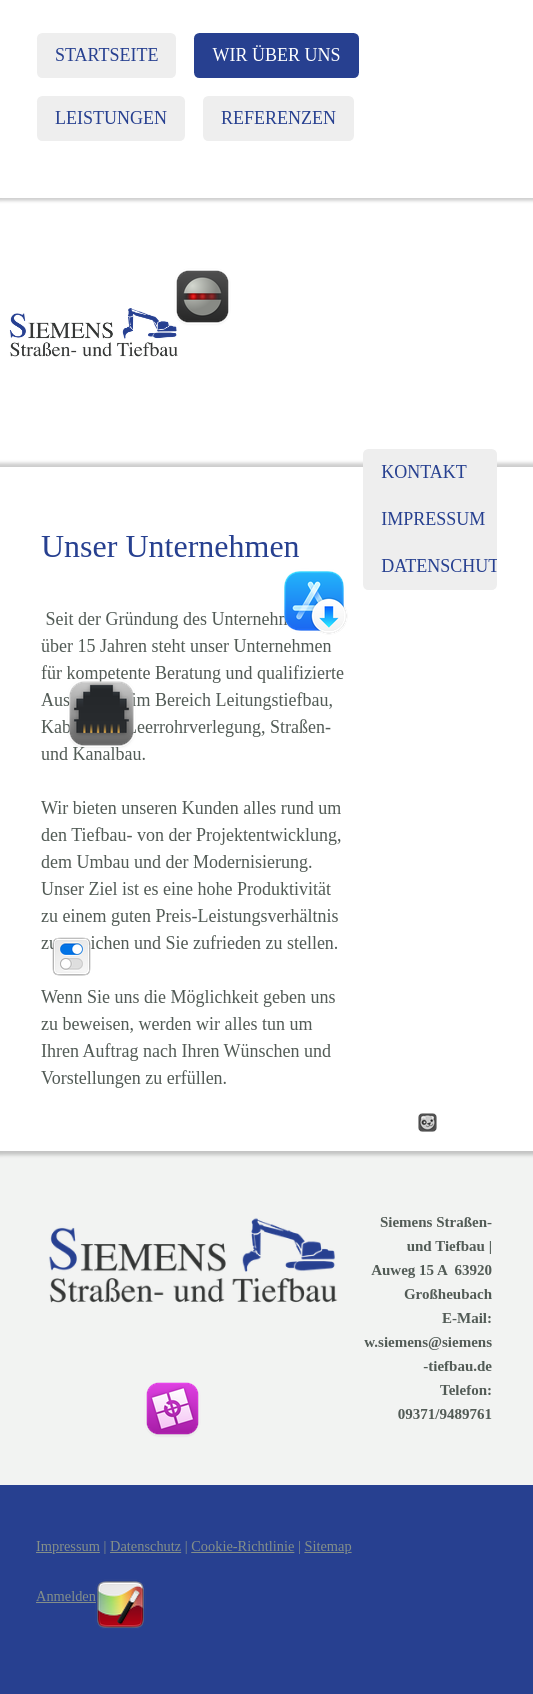  I want to click on indicates an RJ11 telephone/DSL network port, so click(101, 713).